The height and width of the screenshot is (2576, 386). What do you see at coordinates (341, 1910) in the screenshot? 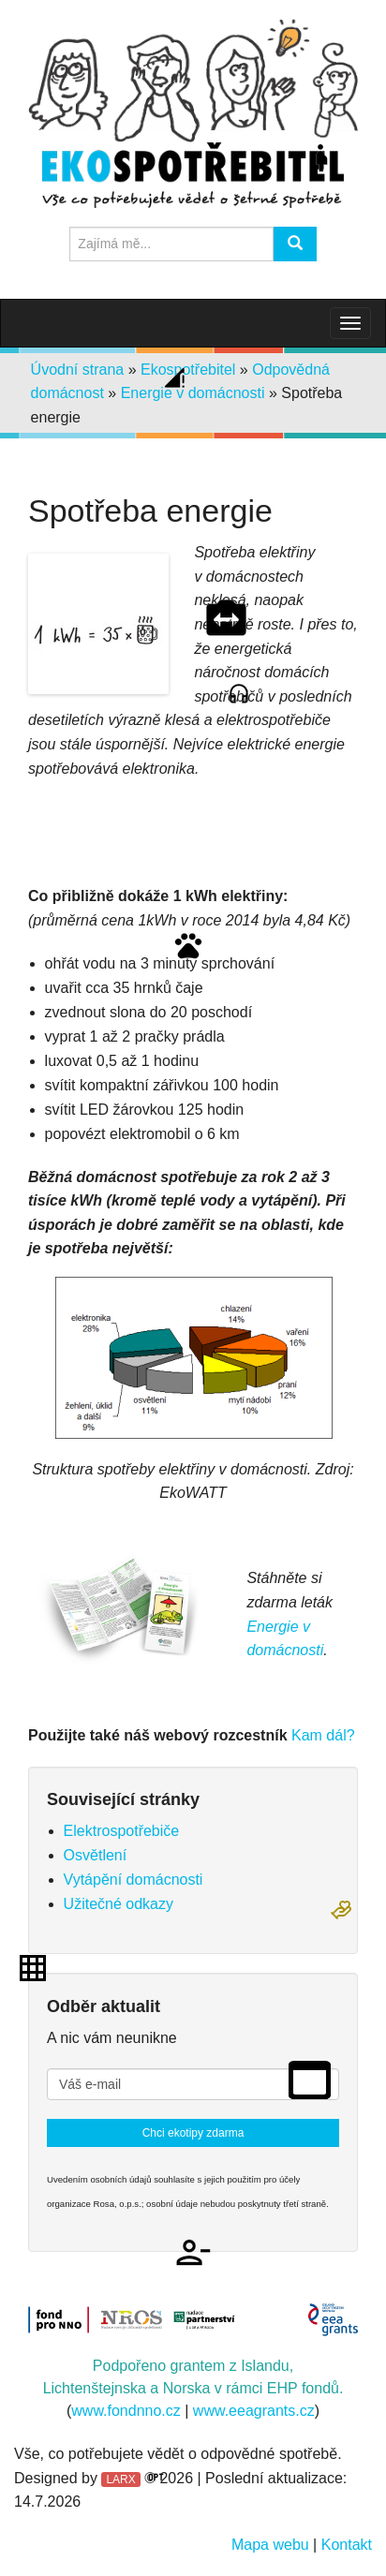
I see `donate or give support` at bounding box center [341, 1910].